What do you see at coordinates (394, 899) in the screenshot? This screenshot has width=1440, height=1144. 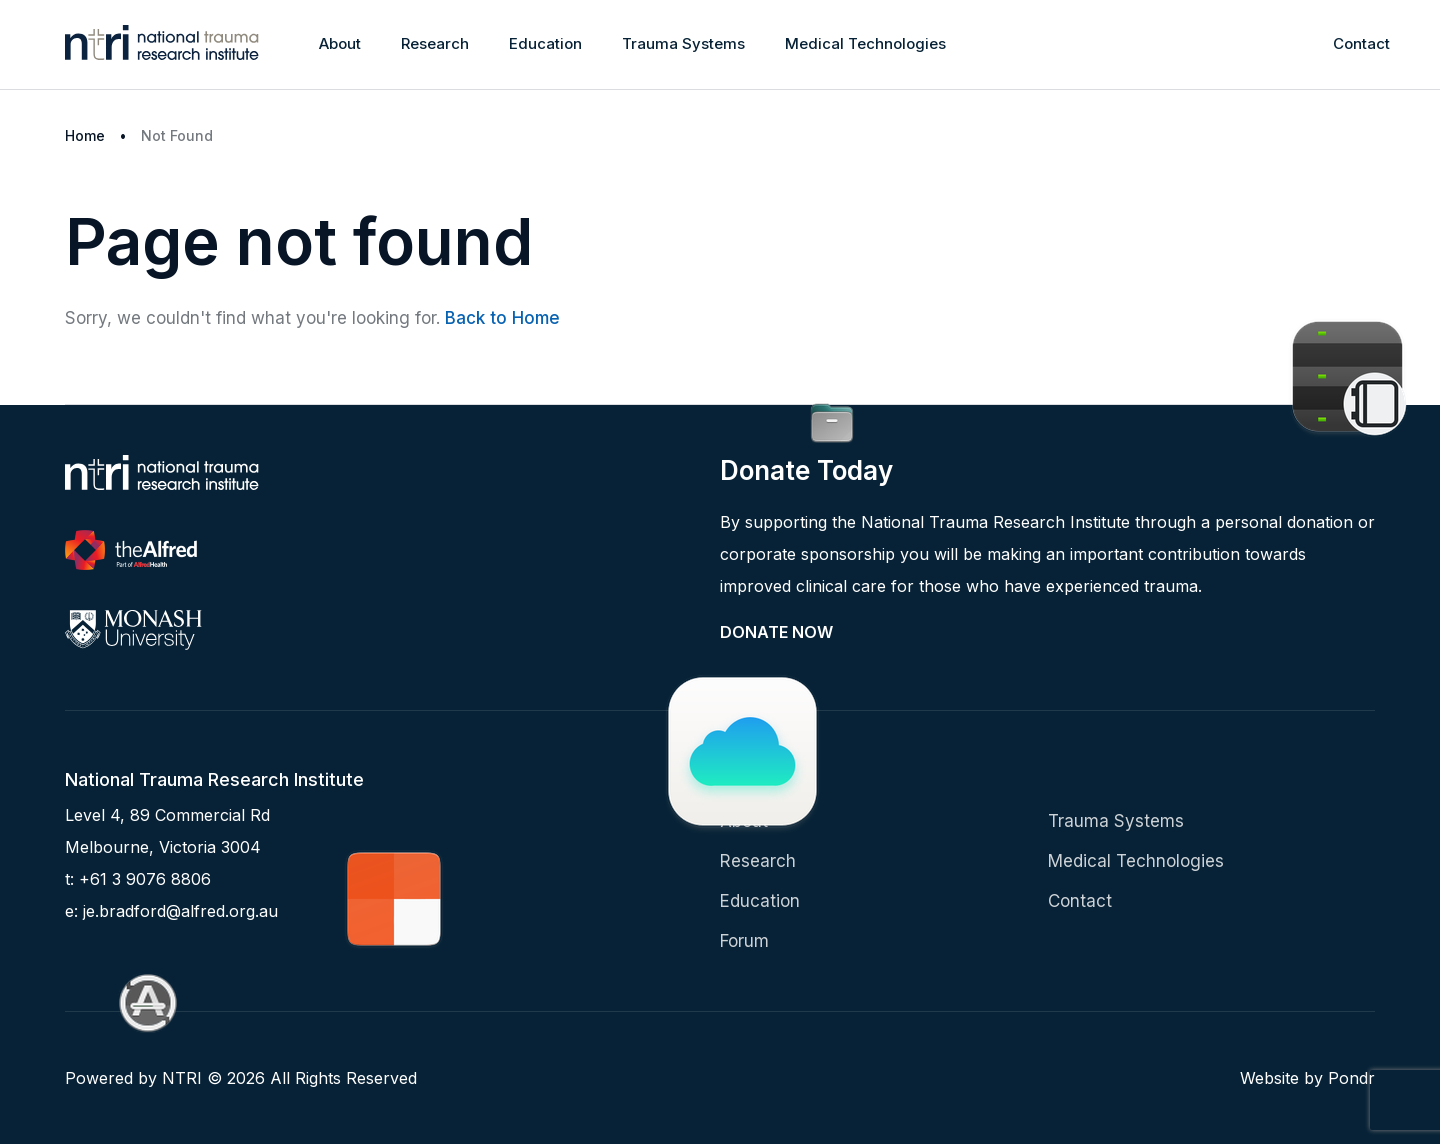 I see `switch to the bottom-right workspace` at bounding box center [394, 899].